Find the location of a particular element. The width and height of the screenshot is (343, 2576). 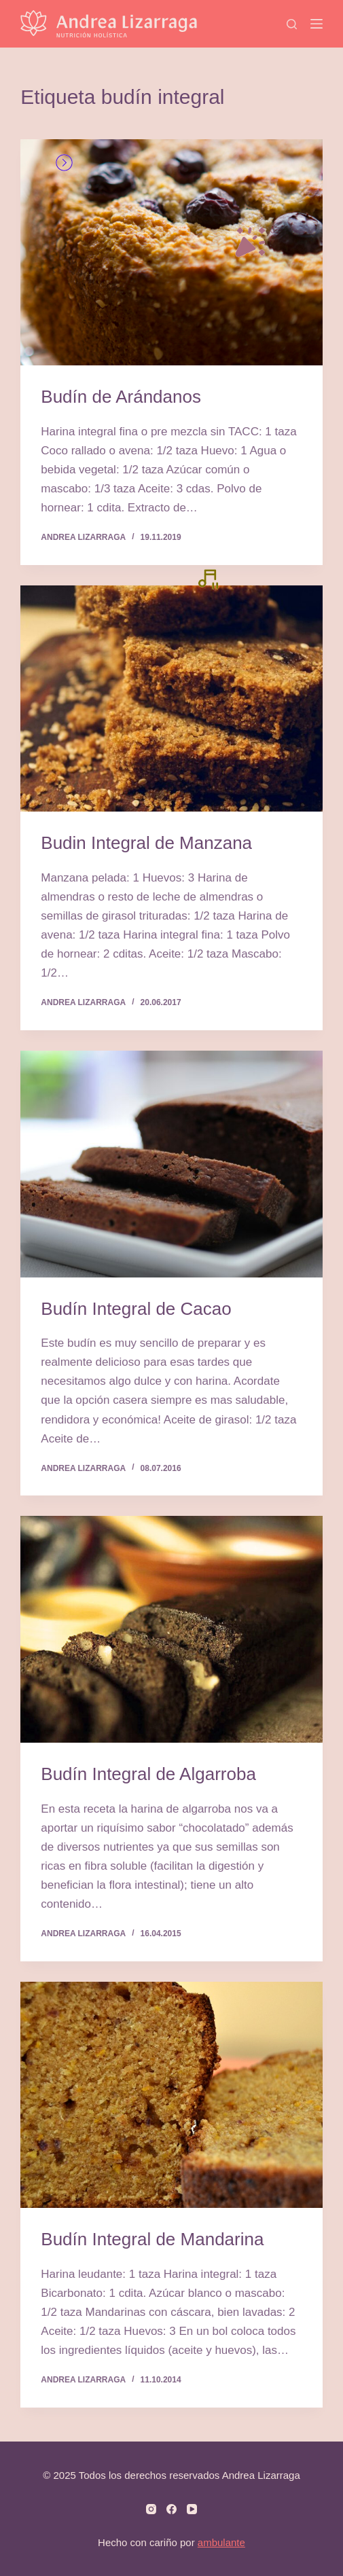

celebration or success state indicator is located at coordinates (251, 241).